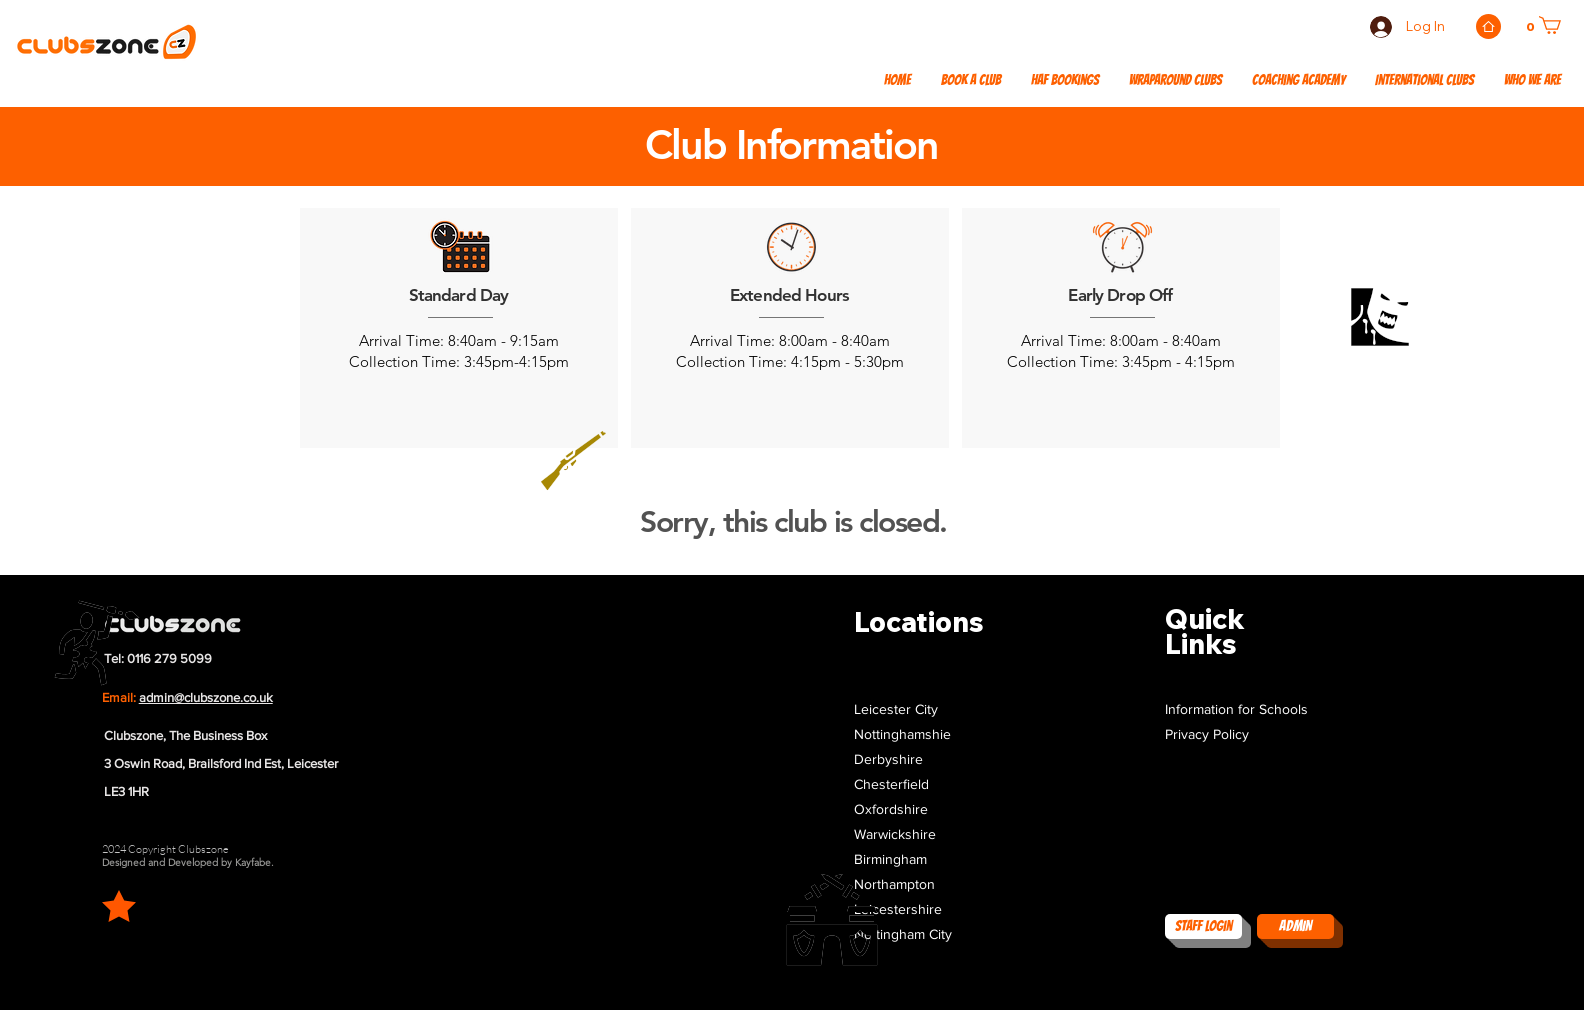  What do you see at coordinates (832, 920) in the screenshot?
I see `access military or troop buildings` at bounding box center [832, 920].